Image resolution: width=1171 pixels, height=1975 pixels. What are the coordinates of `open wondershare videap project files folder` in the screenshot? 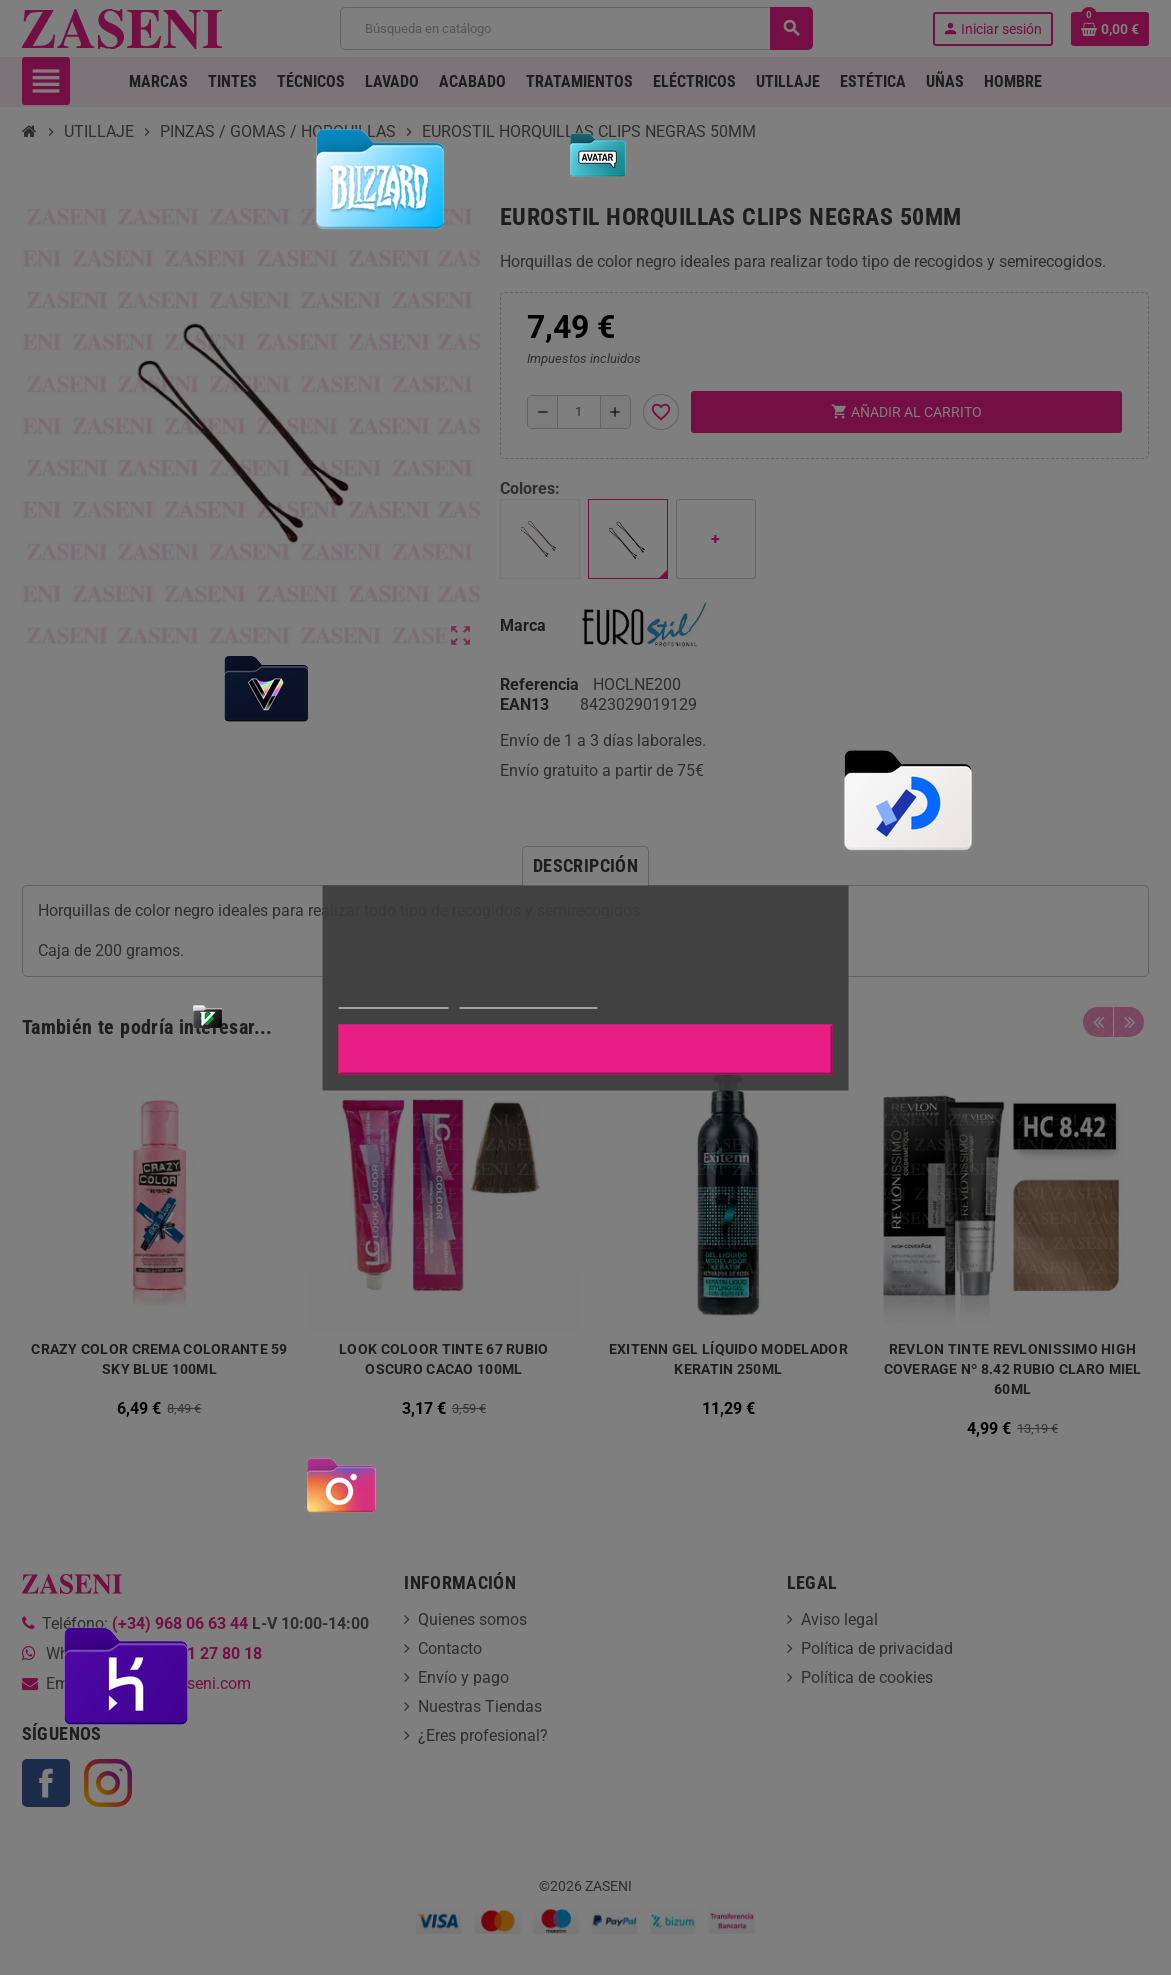 It's located at (266, 691).